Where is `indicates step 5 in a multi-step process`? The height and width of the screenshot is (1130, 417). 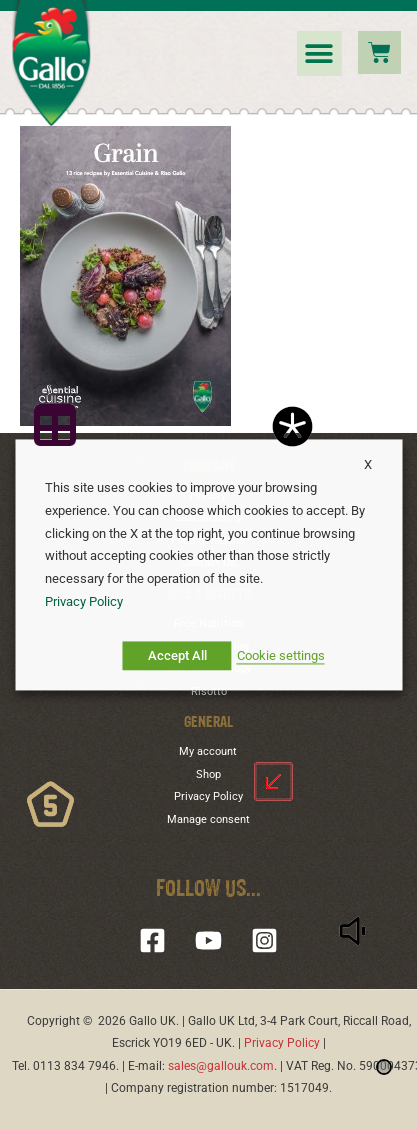
indicates step 5 in a multi-step process is located at coordinates (50, 805).